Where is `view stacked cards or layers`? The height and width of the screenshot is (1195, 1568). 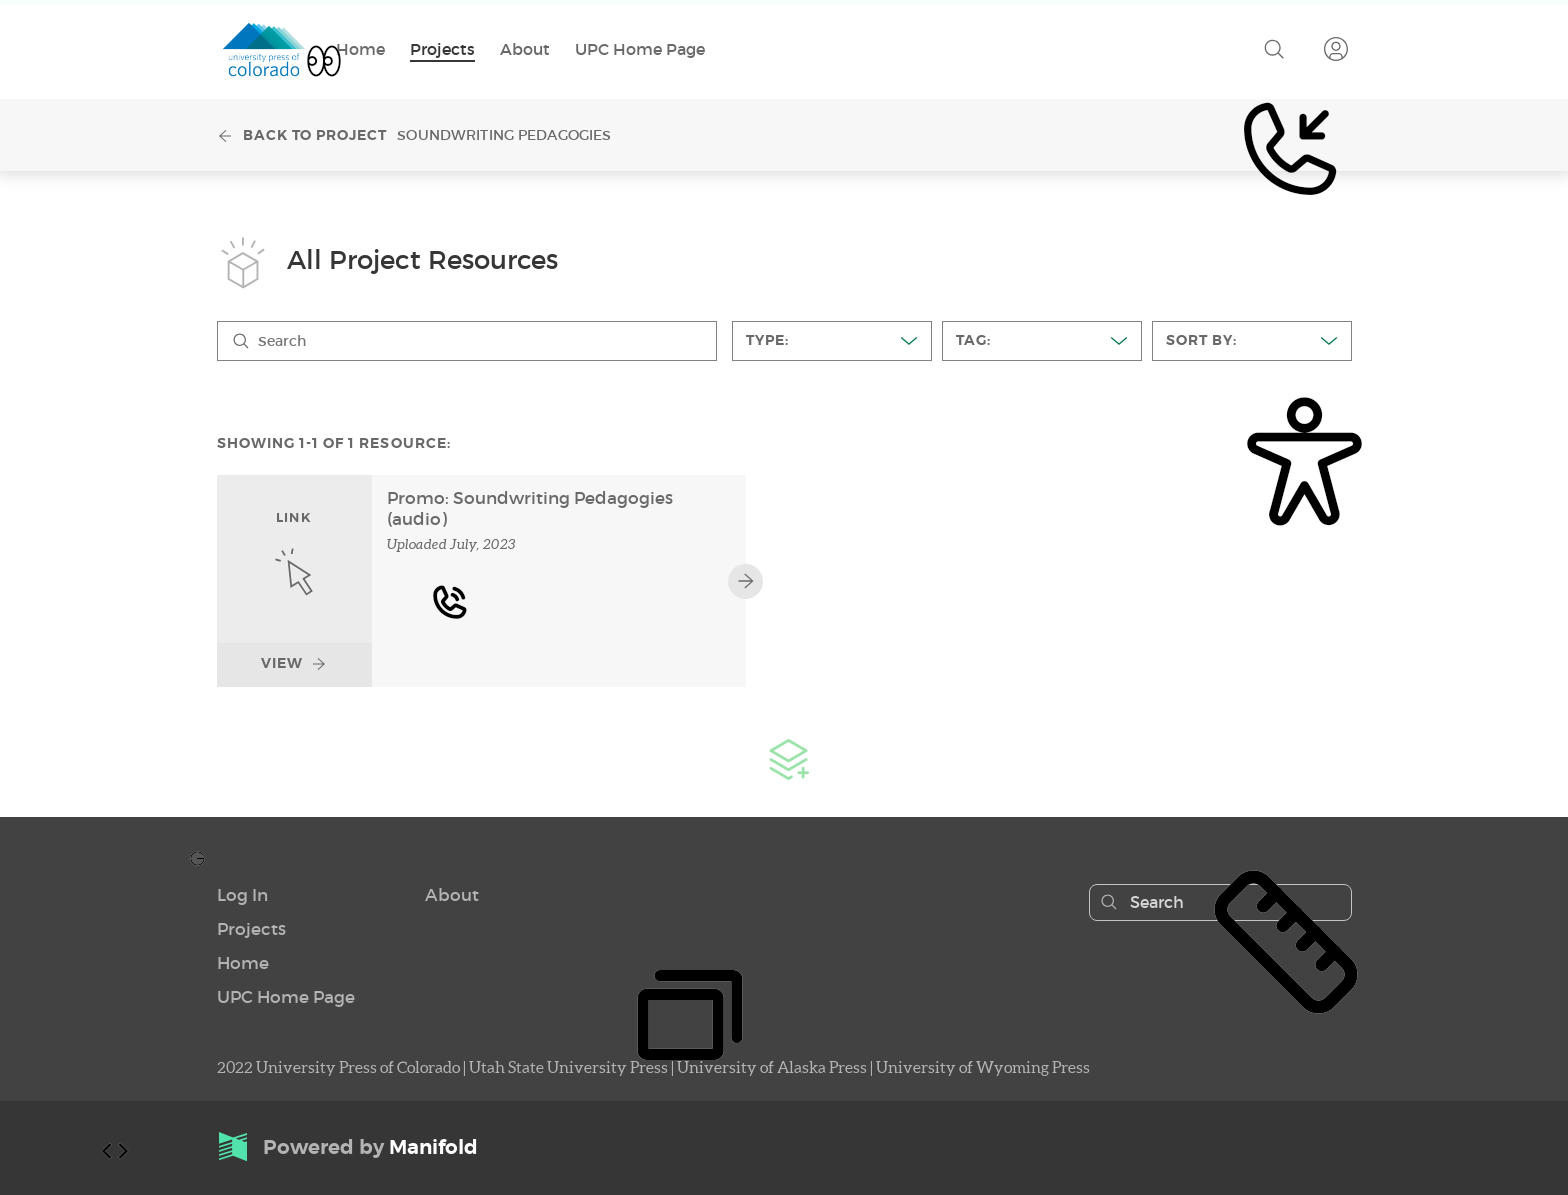 view stacked cards or layers is located at coordinates (690, 1015).